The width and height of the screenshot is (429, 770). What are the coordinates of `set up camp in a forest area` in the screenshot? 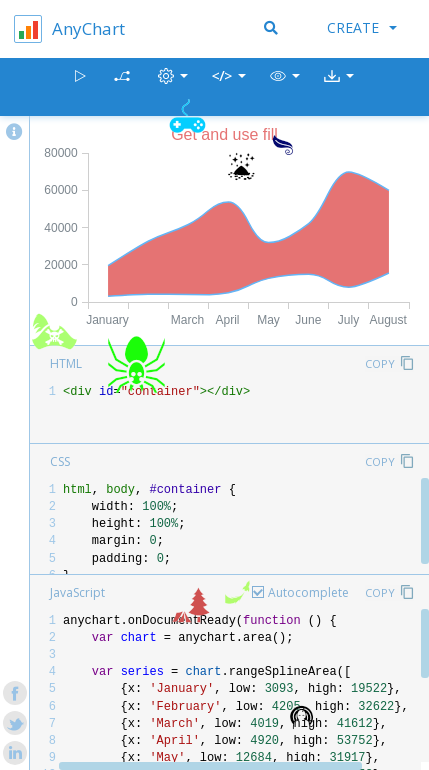 It's located at (191, 605).